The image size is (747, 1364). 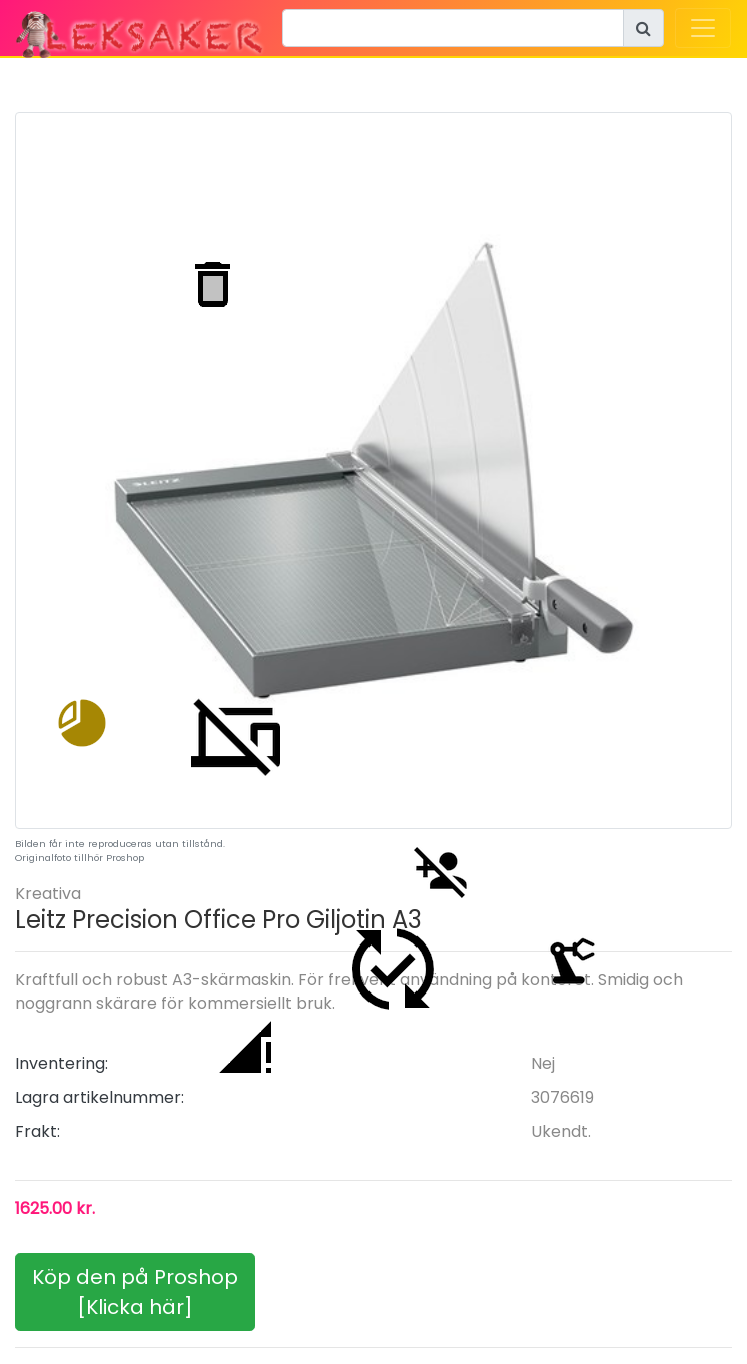 What do you see at coordinates (572, 961) in the screenshot?
I see `access manufacturing or automation settings` at bounding box center [572, 961].